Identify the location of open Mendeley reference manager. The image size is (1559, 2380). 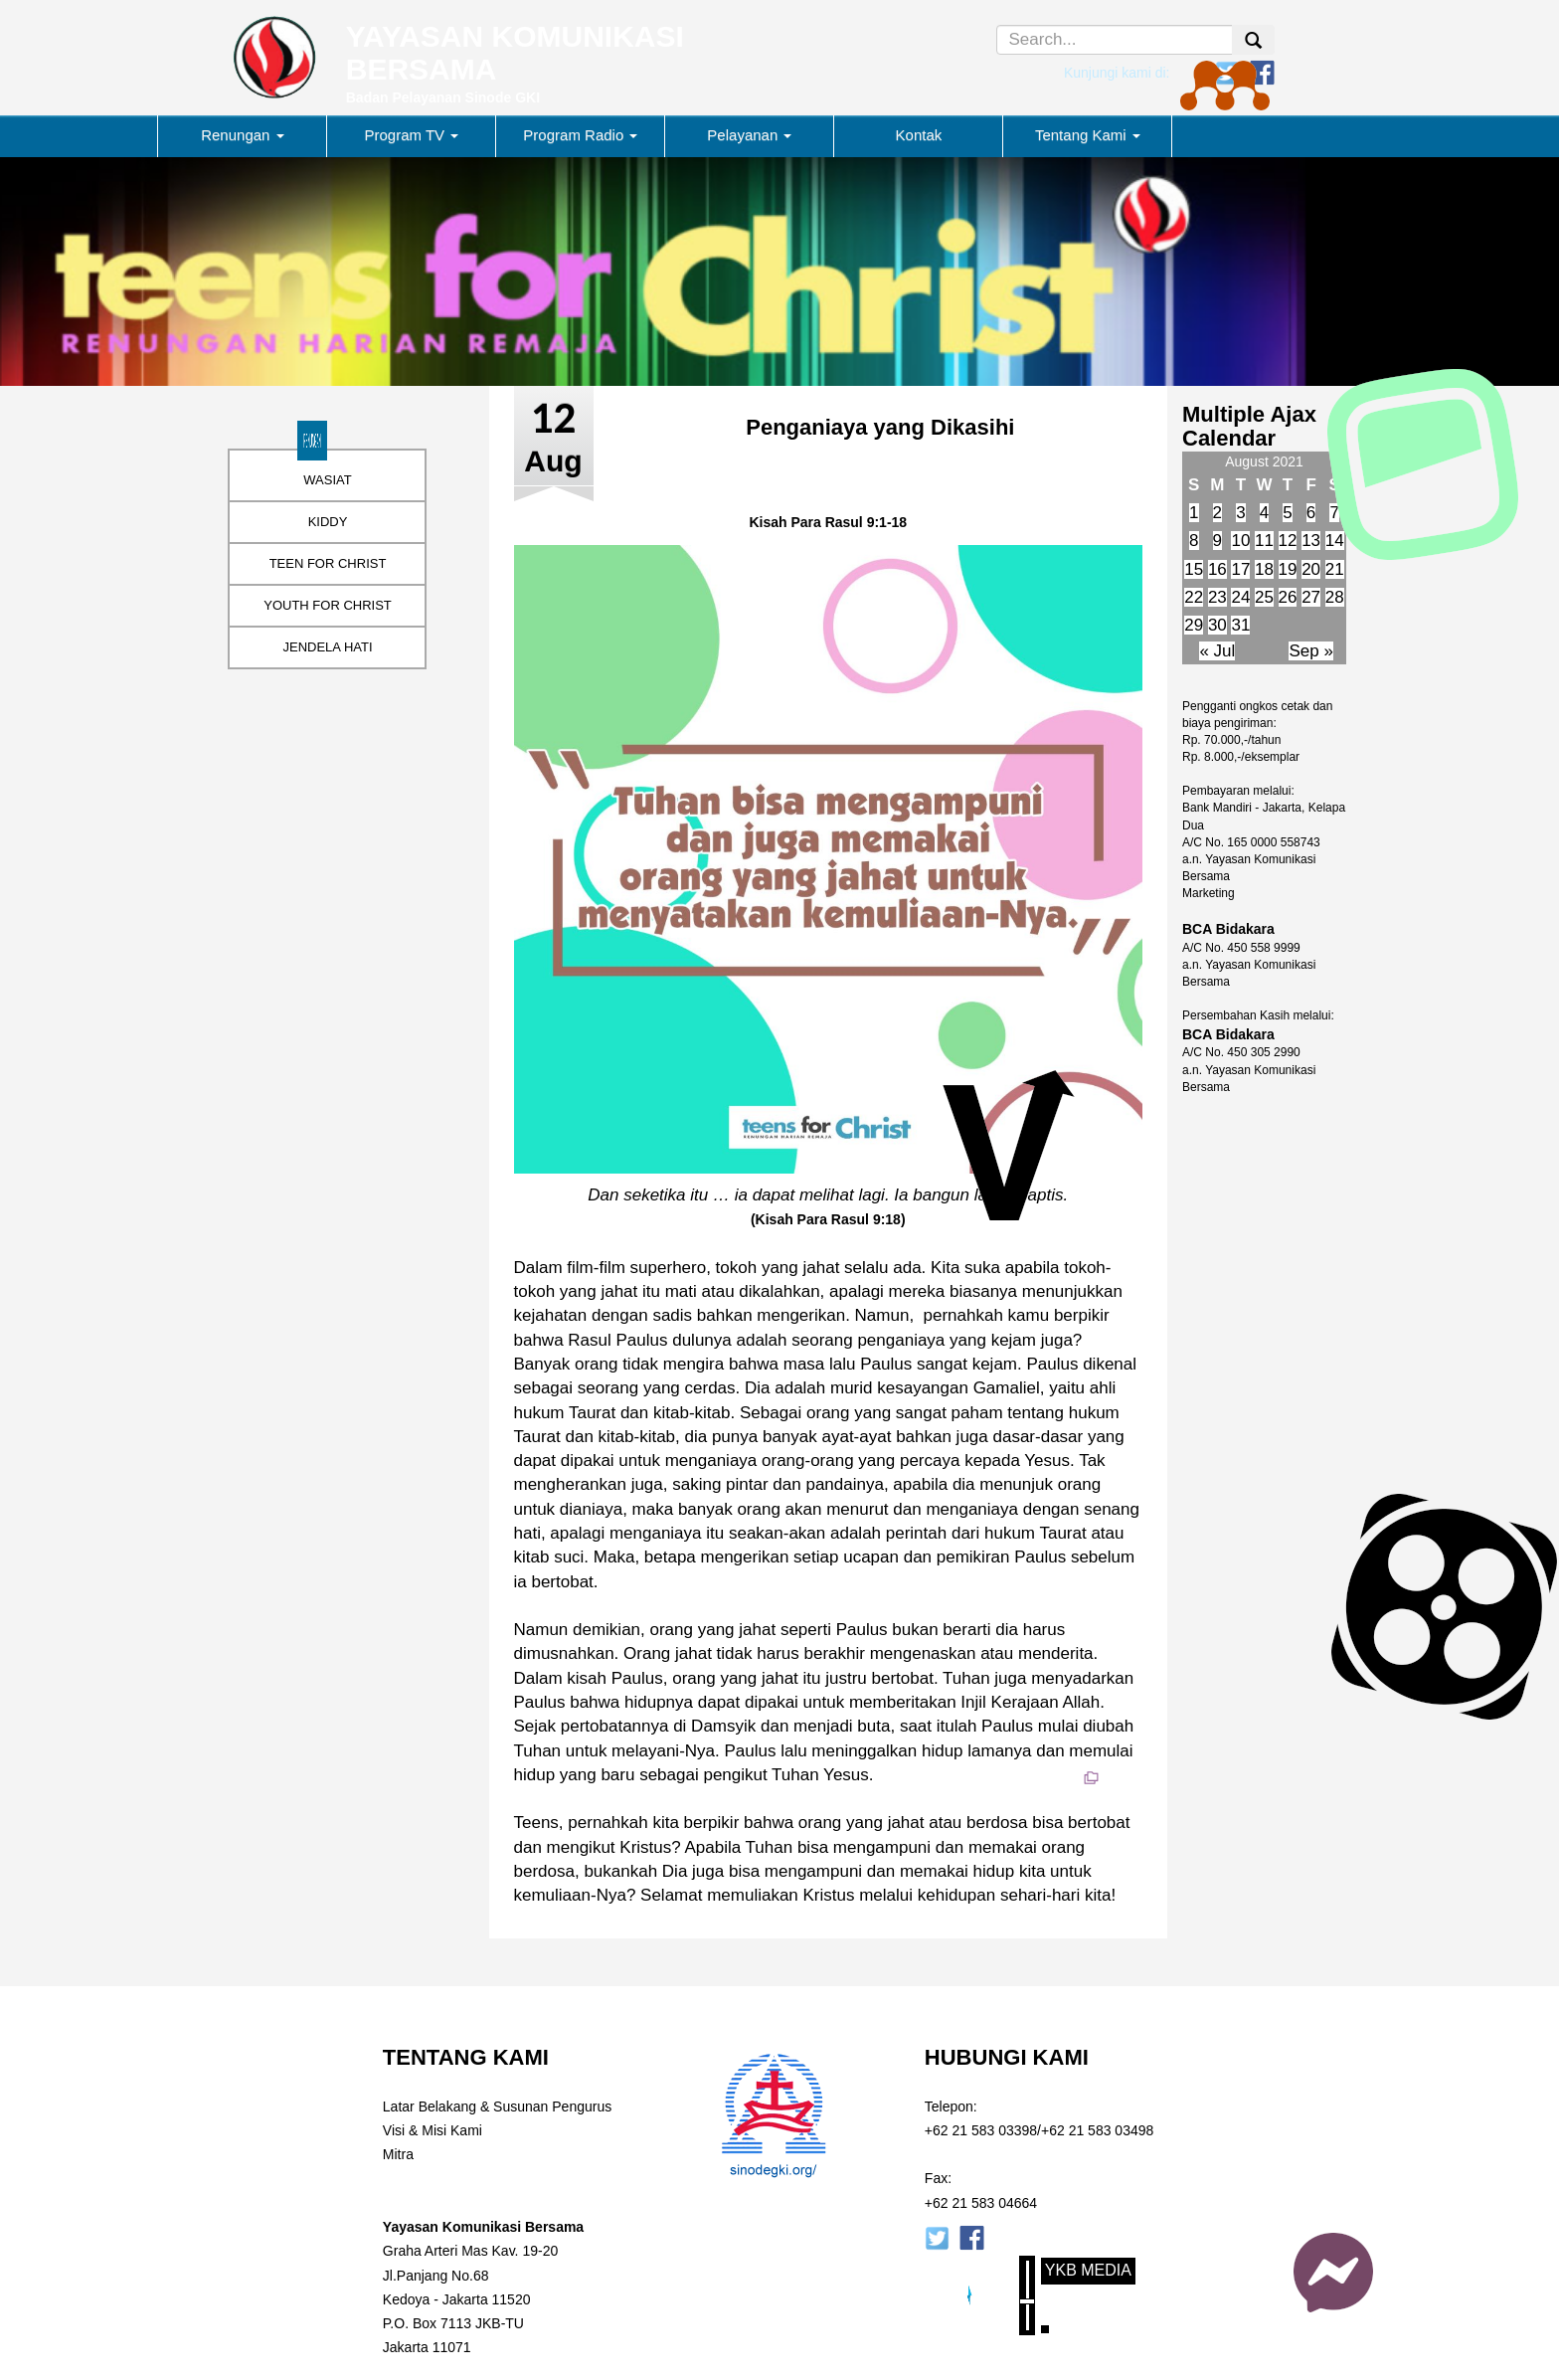
(1225, 86).